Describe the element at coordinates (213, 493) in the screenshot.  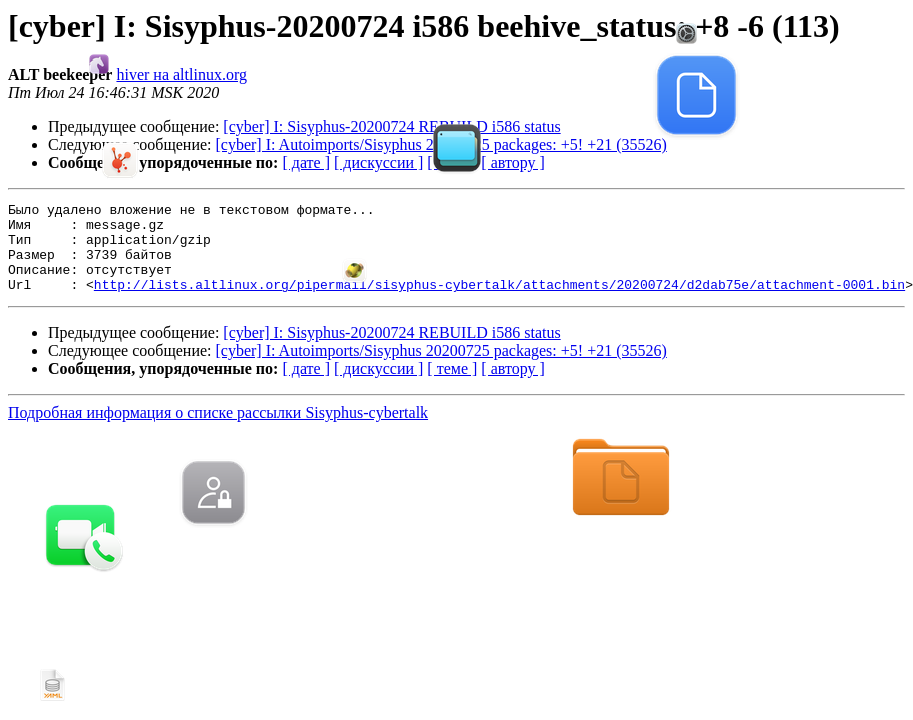
I see `manage network information service (NIS) user settings` at that location.